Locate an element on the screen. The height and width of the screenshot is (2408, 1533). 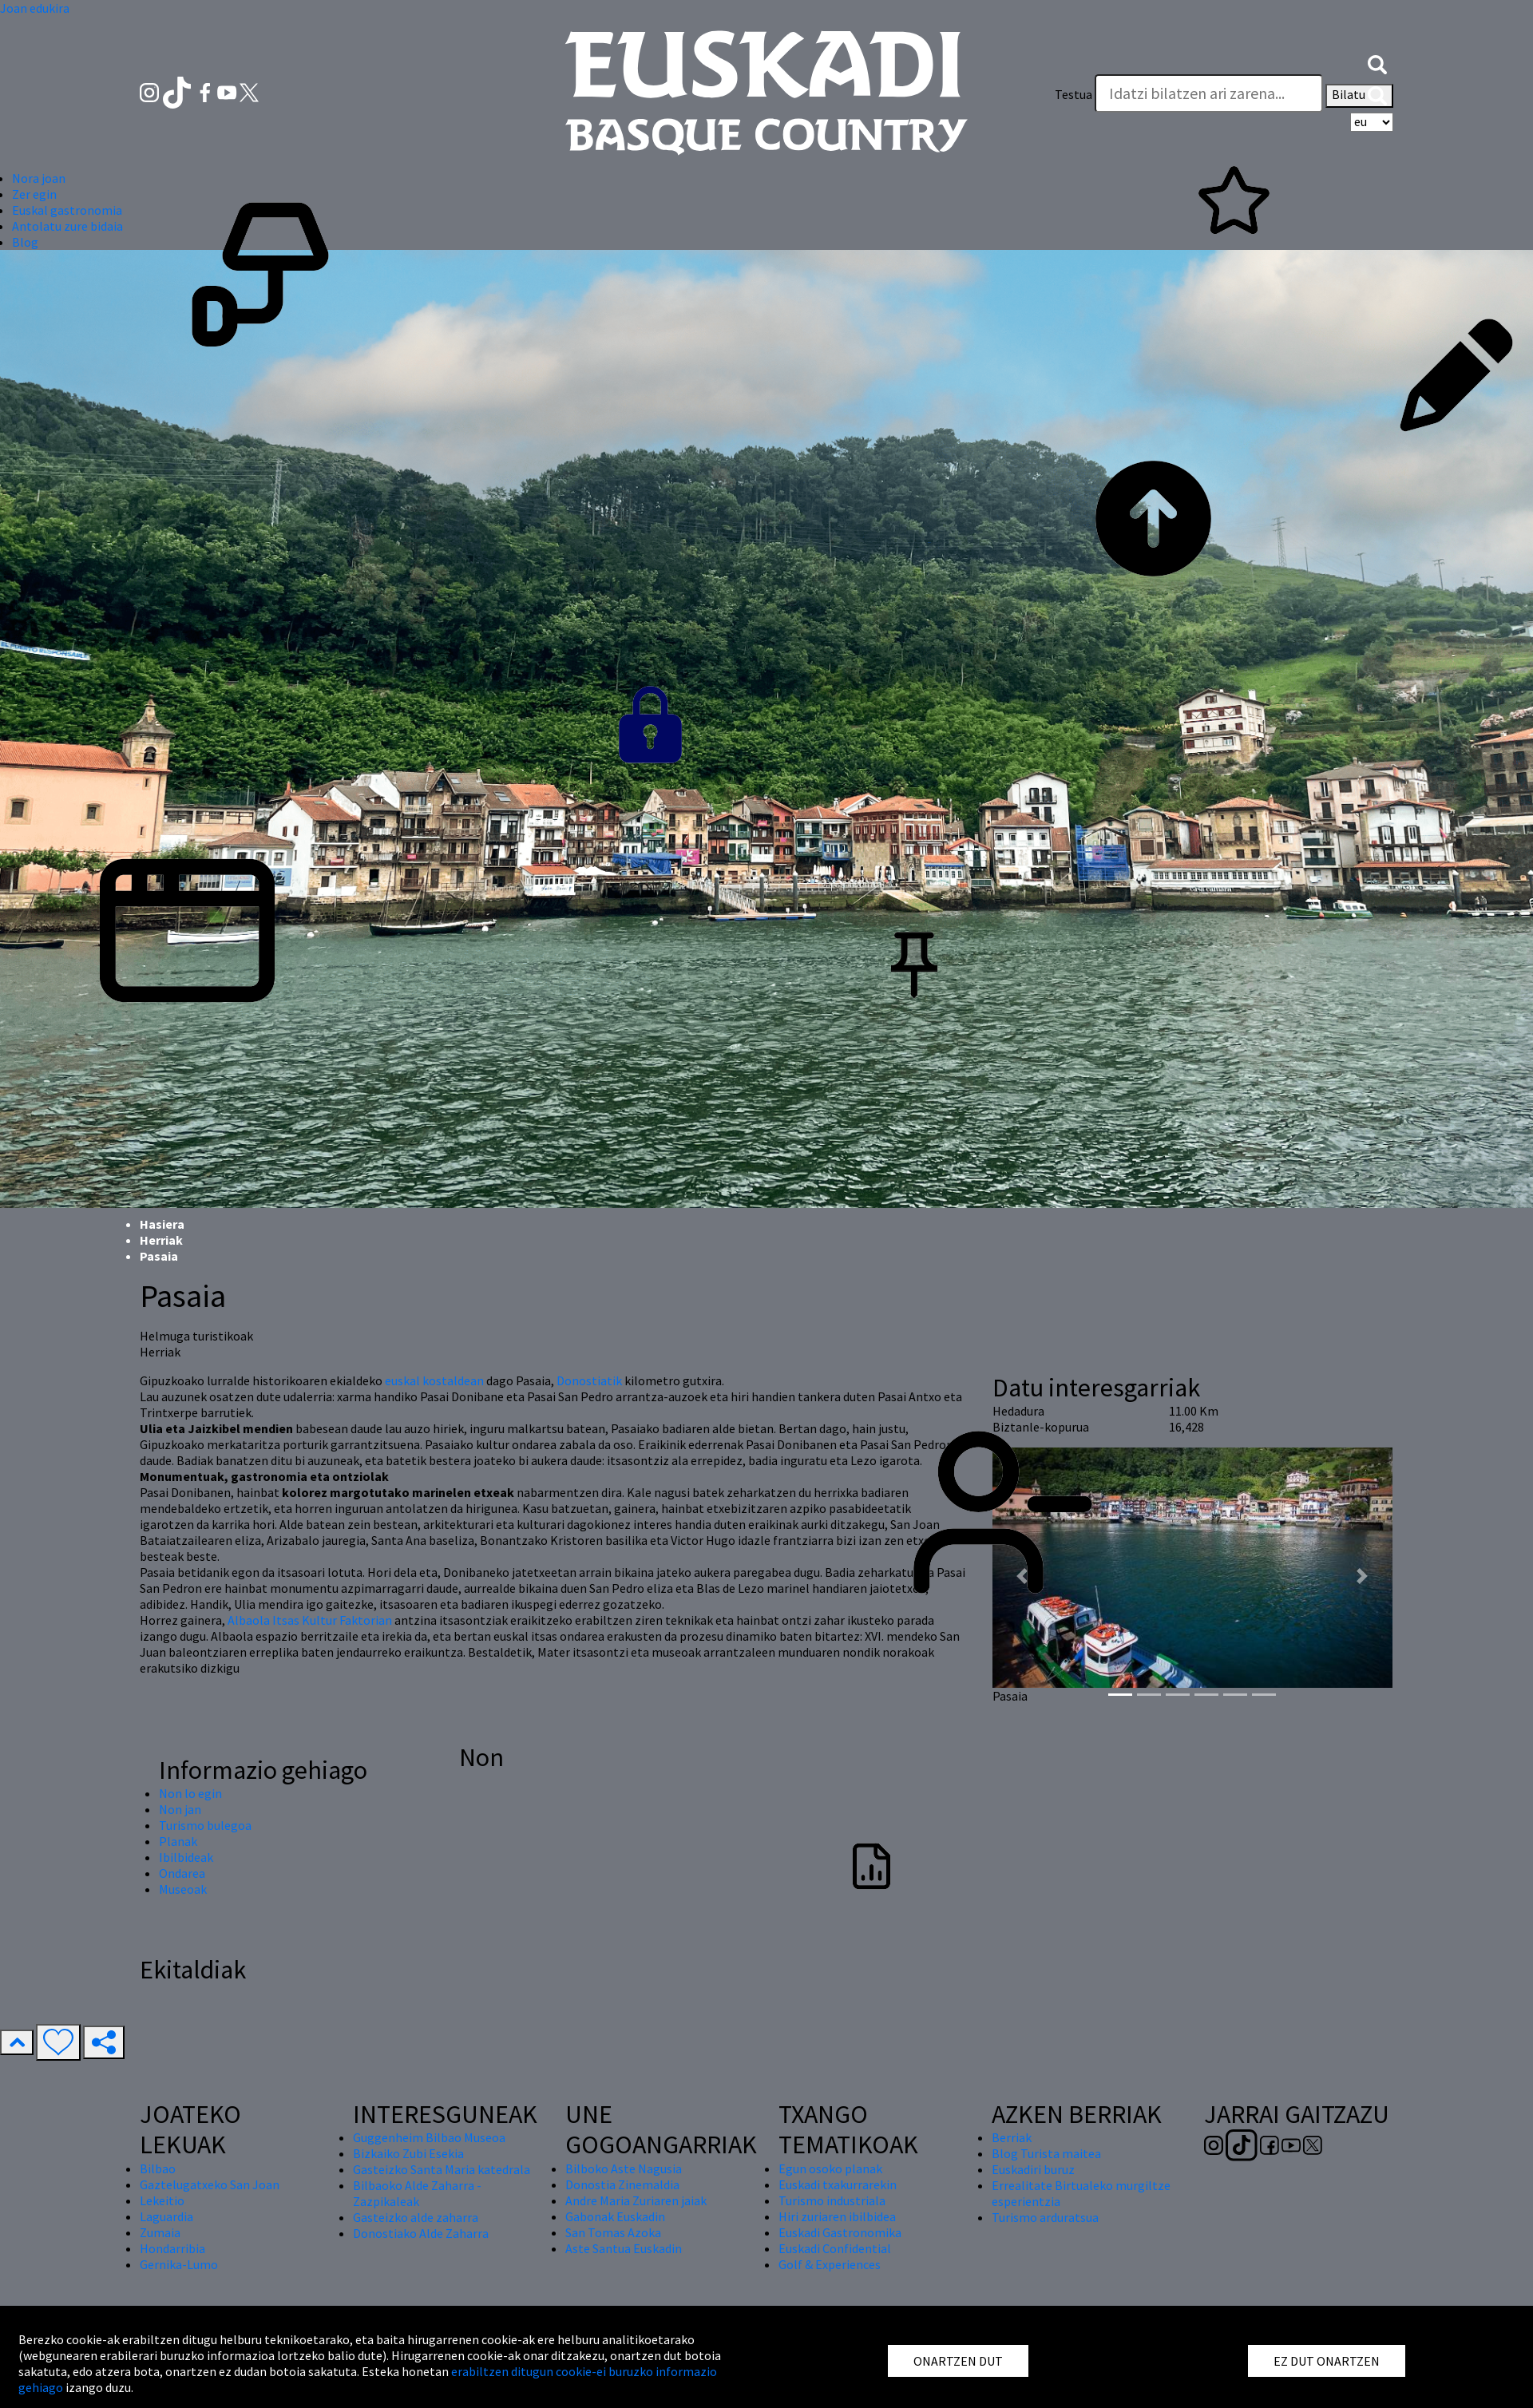
edit or modify content is located at coordinates (1456, 375).